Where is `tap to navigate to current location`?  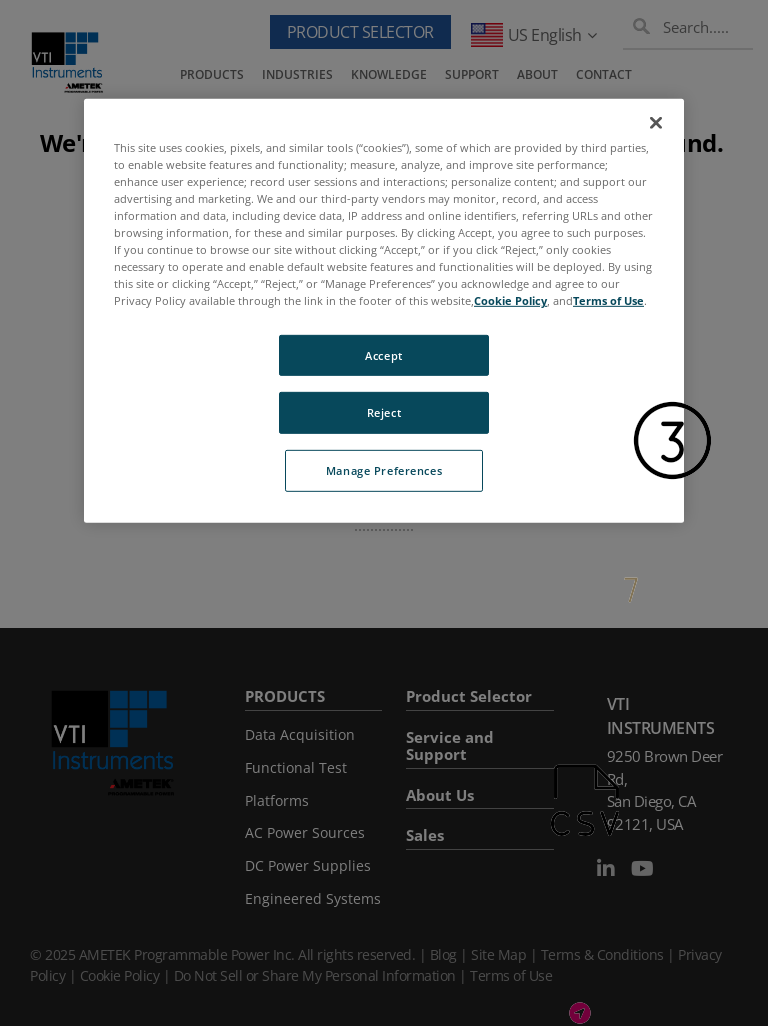
tap to navigate to current location is located at coordinates (580, 1013).